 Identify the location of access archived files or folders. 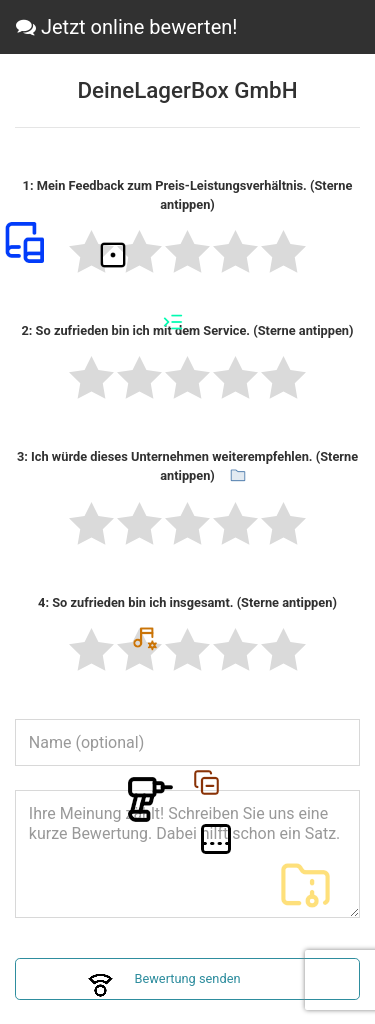
(305, 885).